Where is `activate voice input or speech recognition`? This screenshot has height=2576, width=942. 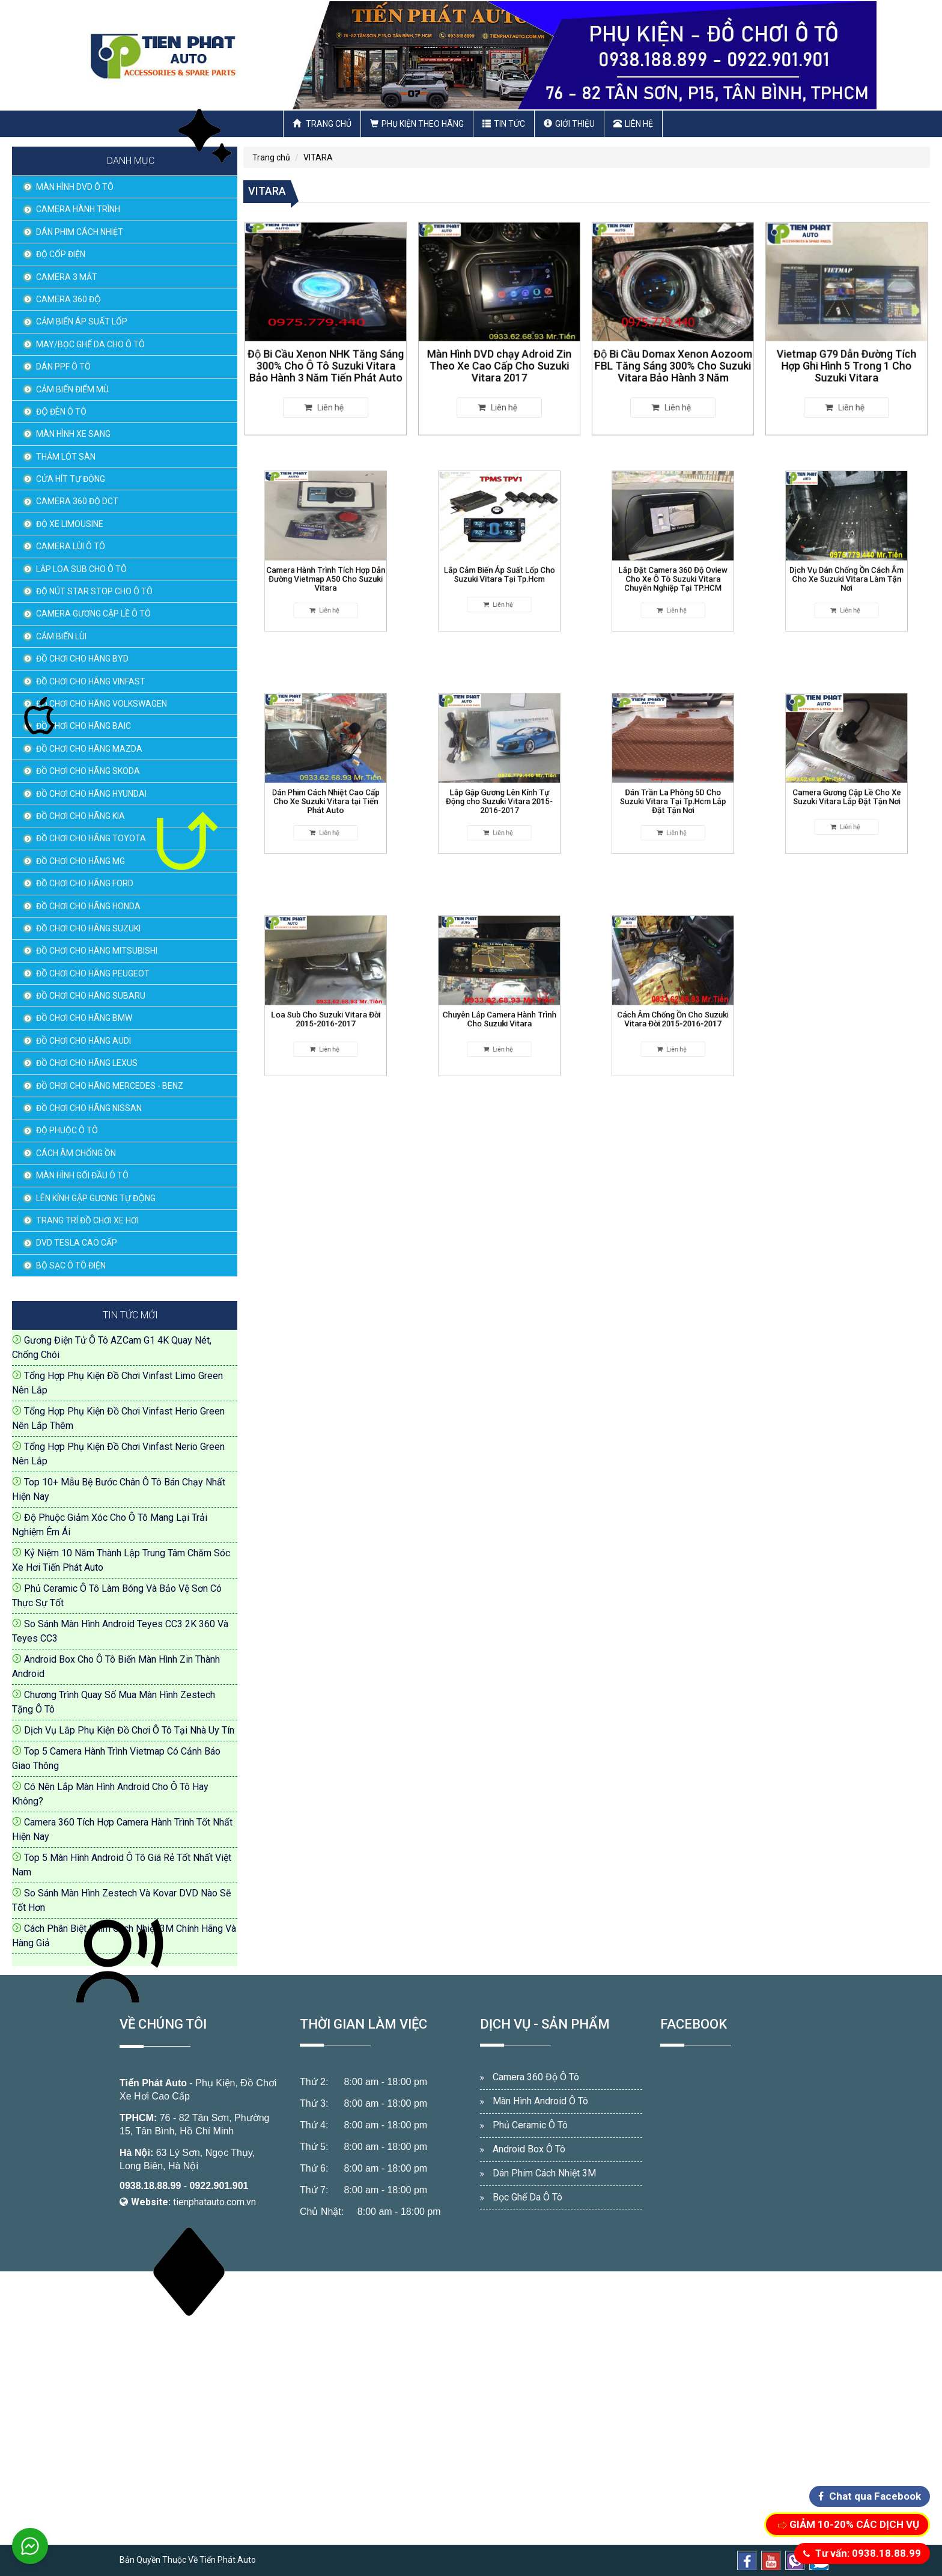
activate voice input or speech recognition is located at coordinates (120, 1963).